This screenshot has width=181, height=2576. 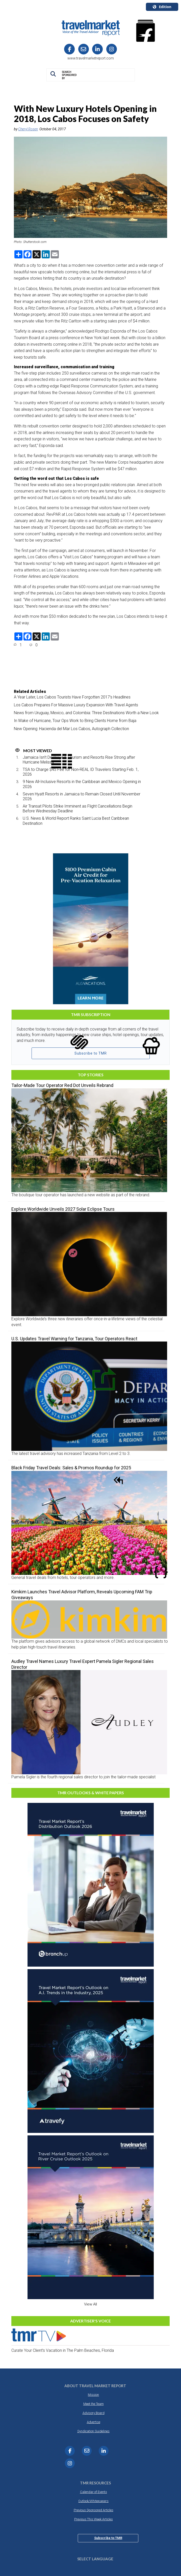 What do you see at coordinates (62, 761) in the screenshot?
I see `visit server fault community` at bounding box center [62, 761].